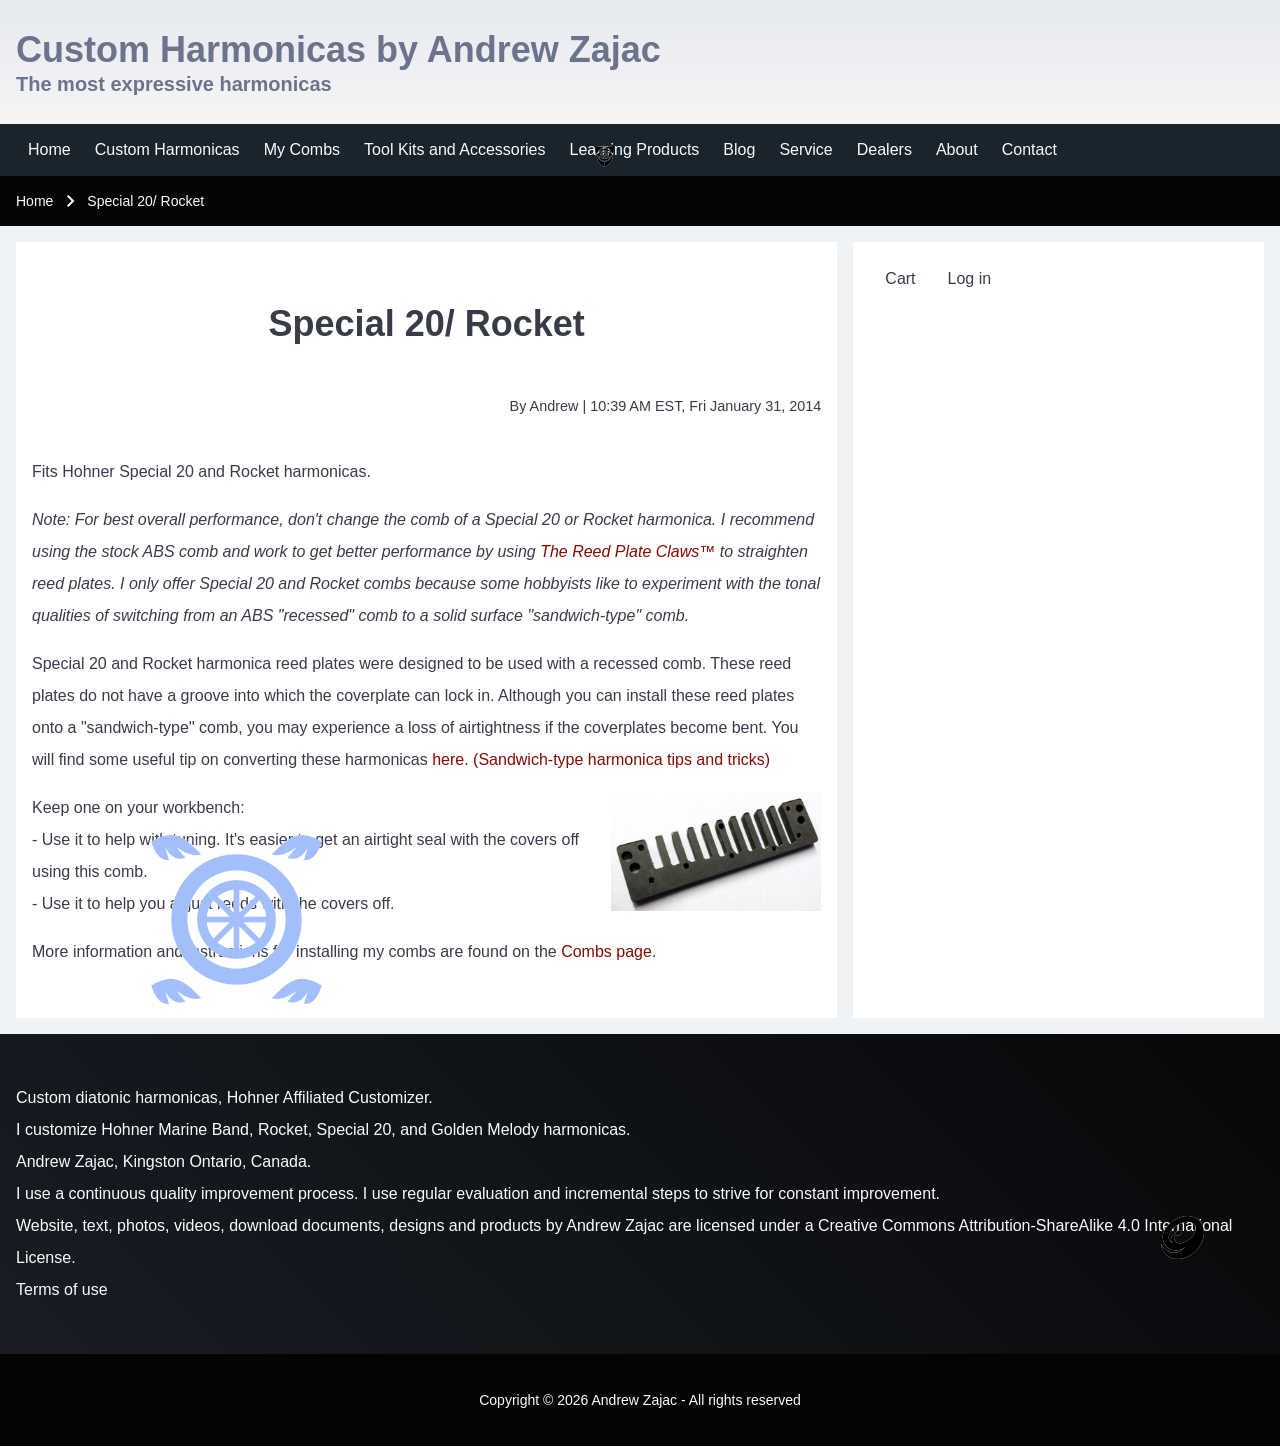  What do you see at coordinates (1182, 1237) in the screenshot?
I see `indicates a wind or air-based ability` at bounding box center [1182, 1237].